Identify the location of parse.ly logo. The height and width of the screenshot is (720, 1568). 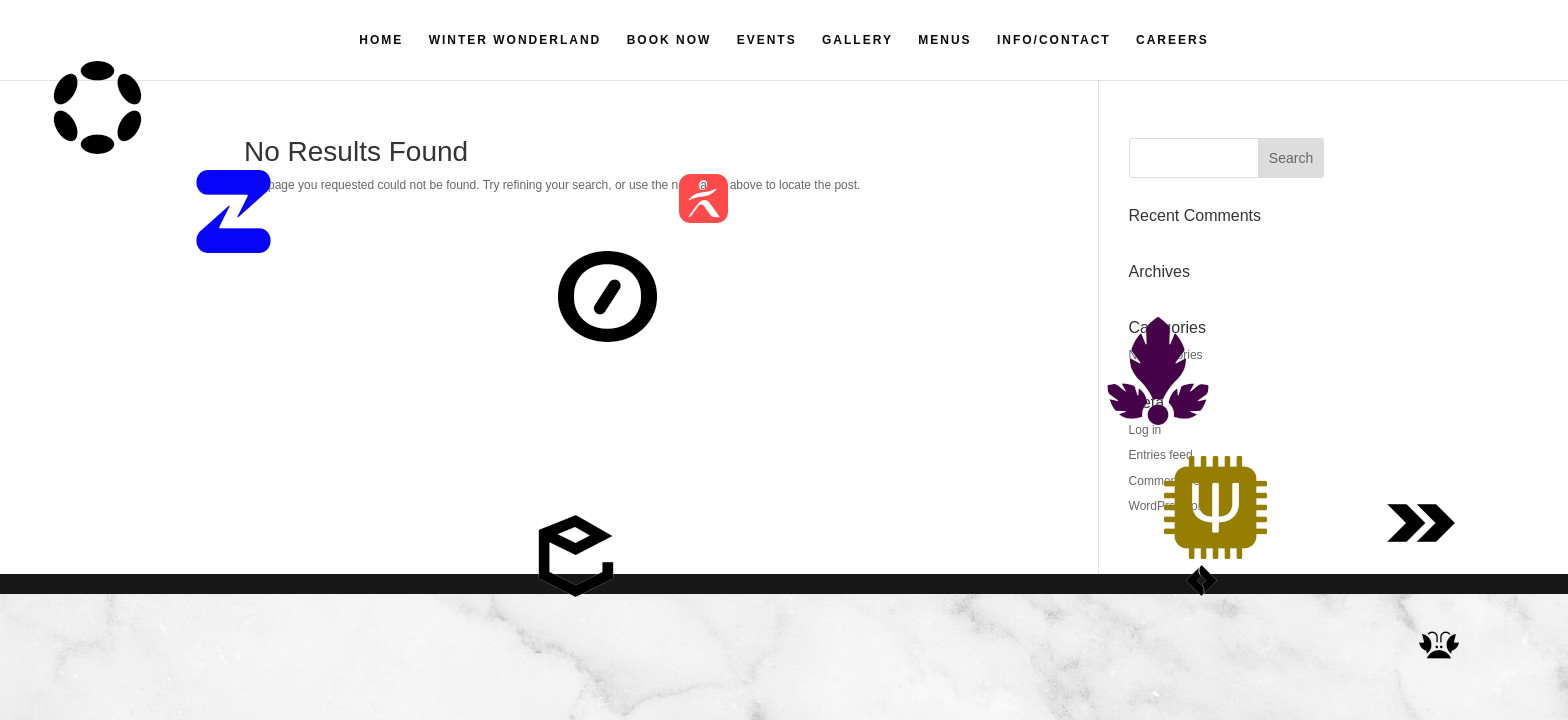
(1158, 371).